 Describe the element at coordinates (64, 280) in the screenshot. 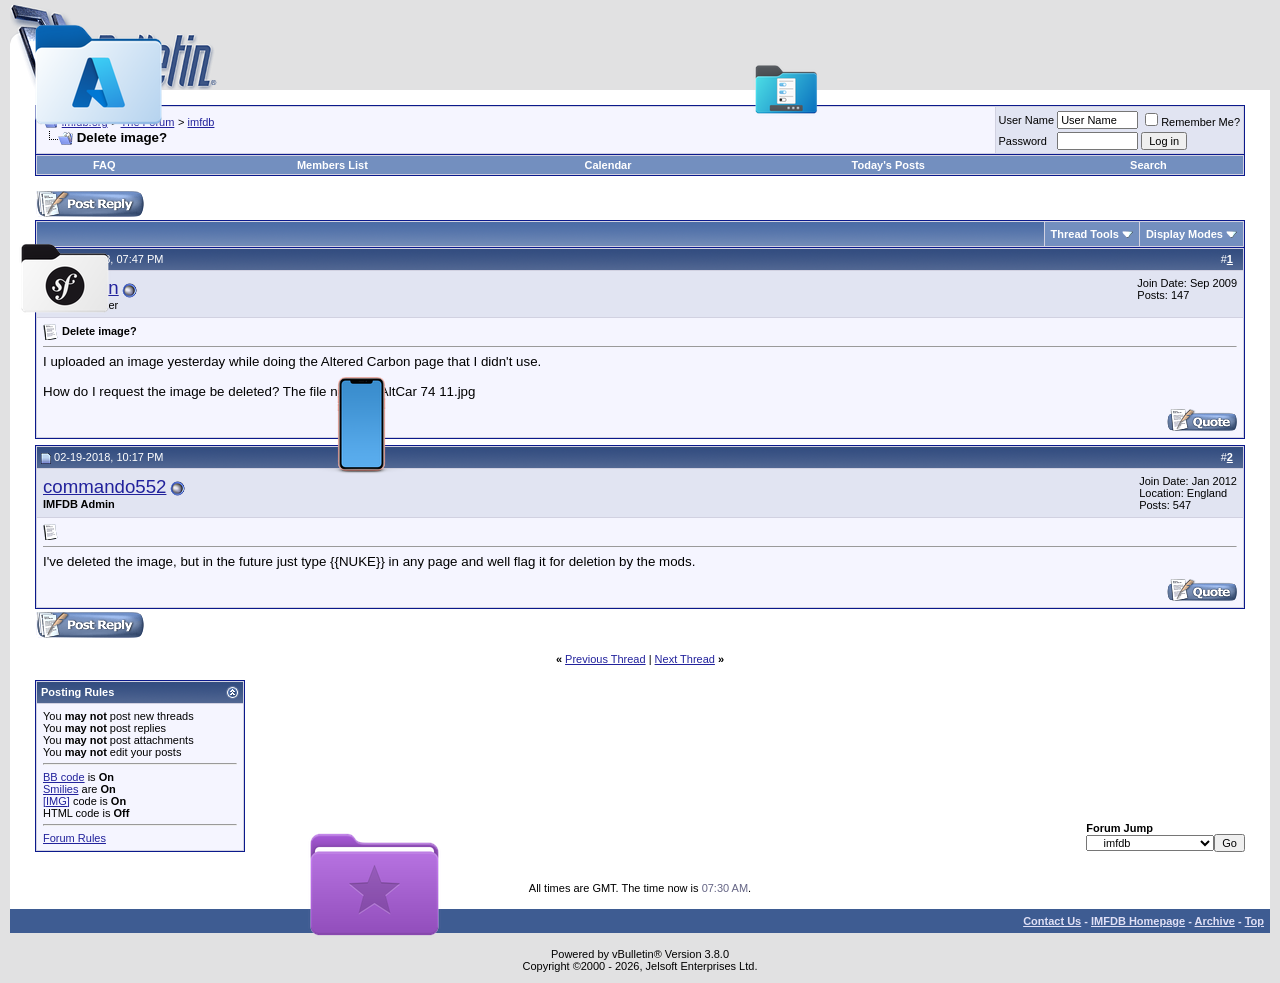

I see `open symfony project folder` at that location.